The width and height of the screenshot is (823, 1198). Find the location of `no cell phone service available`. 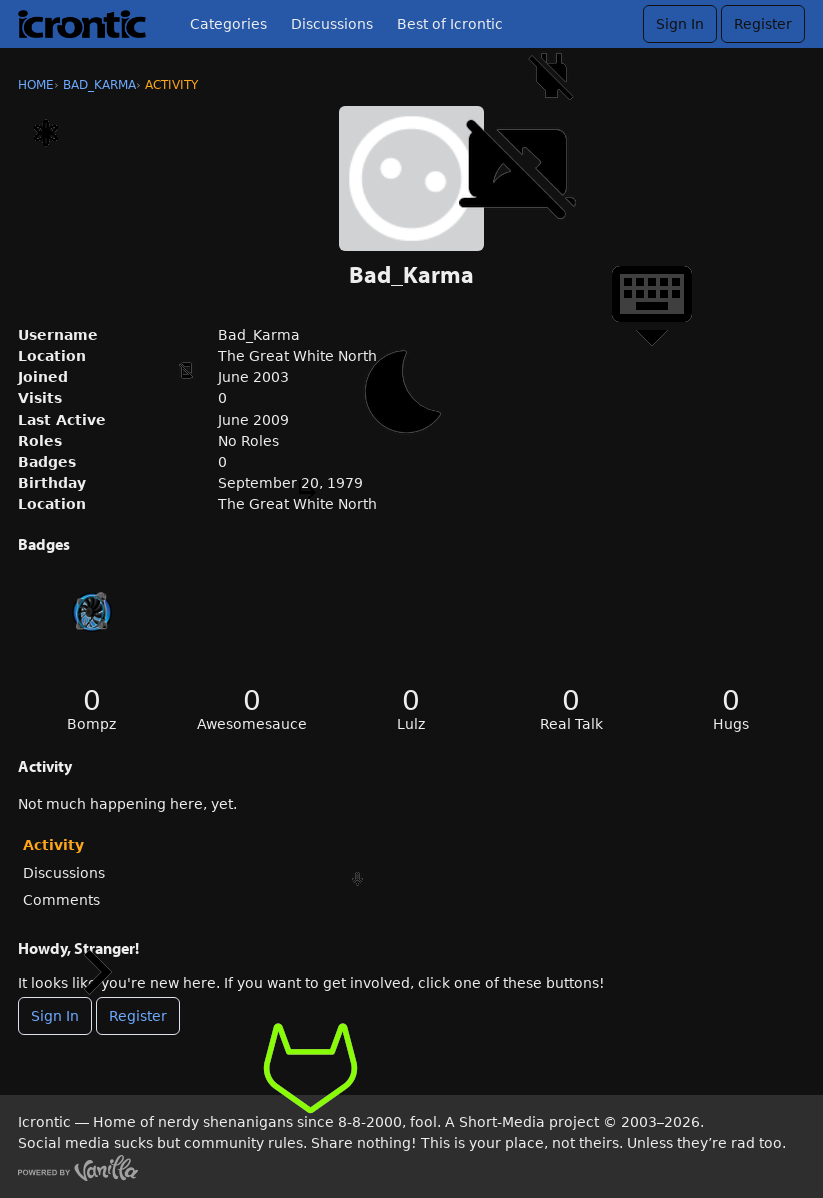

no cell phone service available is located at coordinates (186, 370).